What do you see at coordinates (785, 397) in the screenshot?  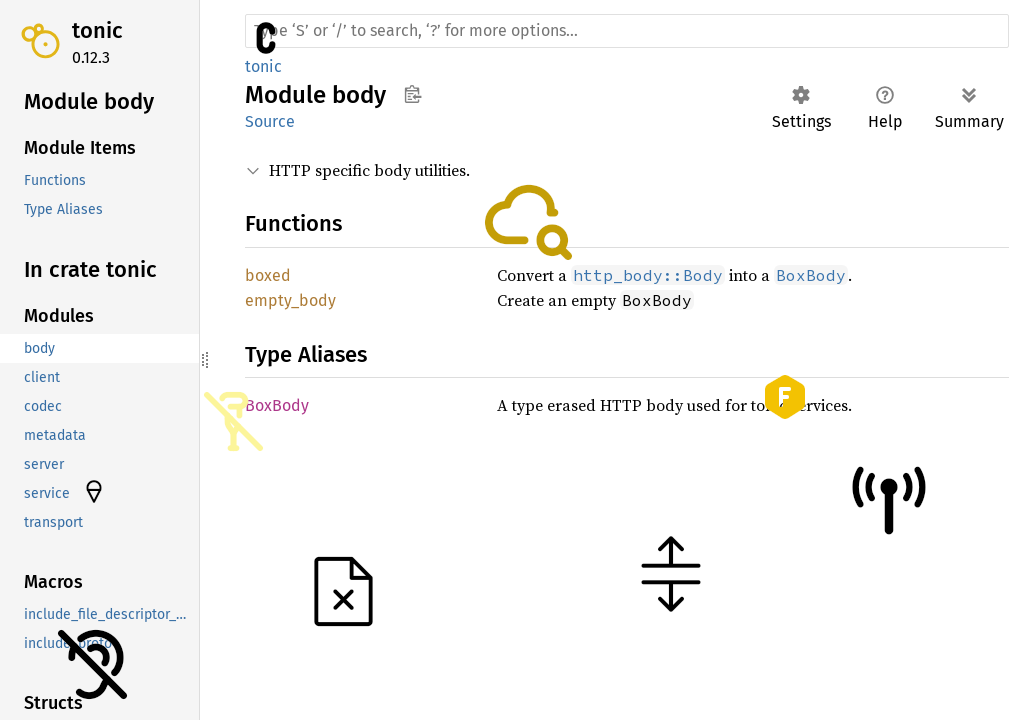 I see `indicates a file or item starting with the letter F` at bounding box center [785, 397].